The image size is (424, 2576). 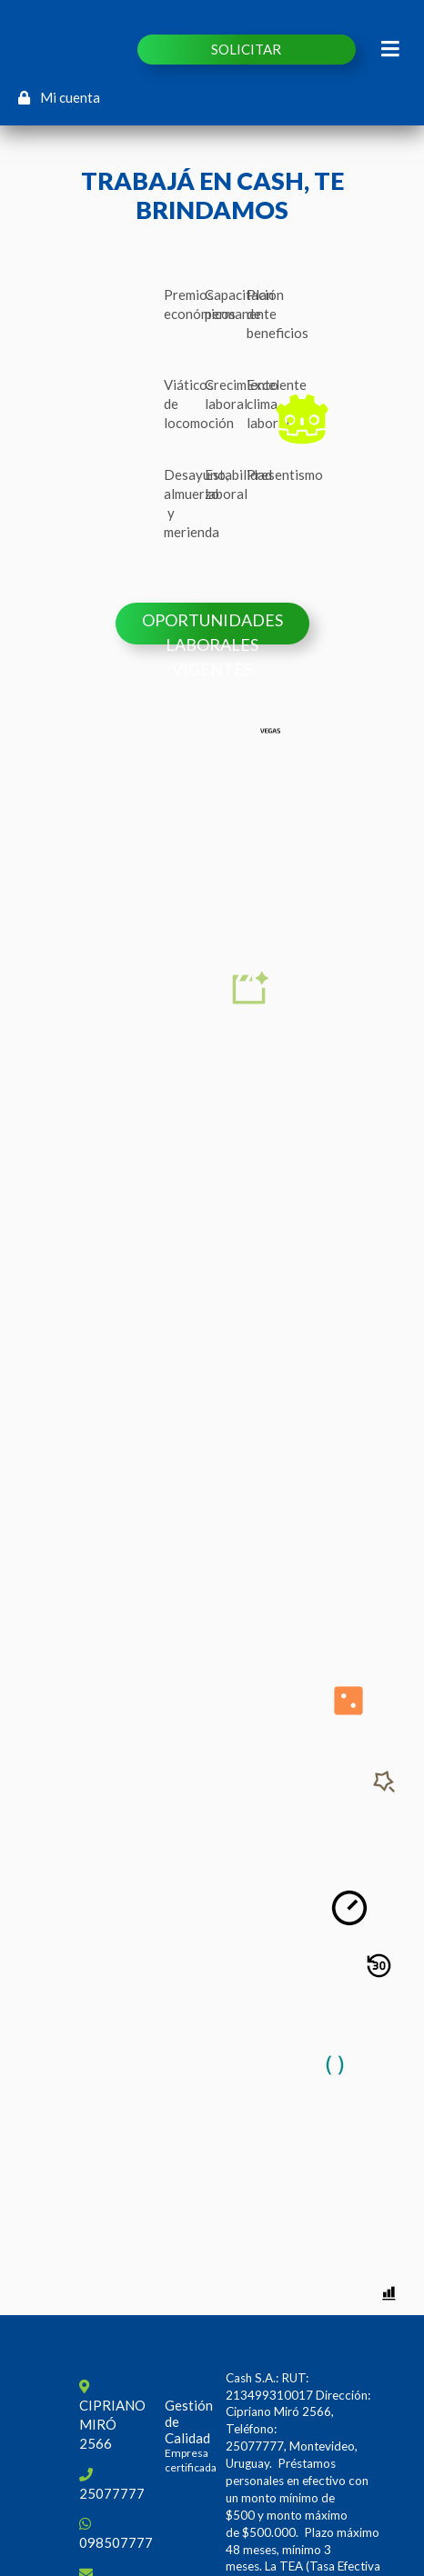 I want to click on vegas creative software brand logo, so click(x=270, y=731).